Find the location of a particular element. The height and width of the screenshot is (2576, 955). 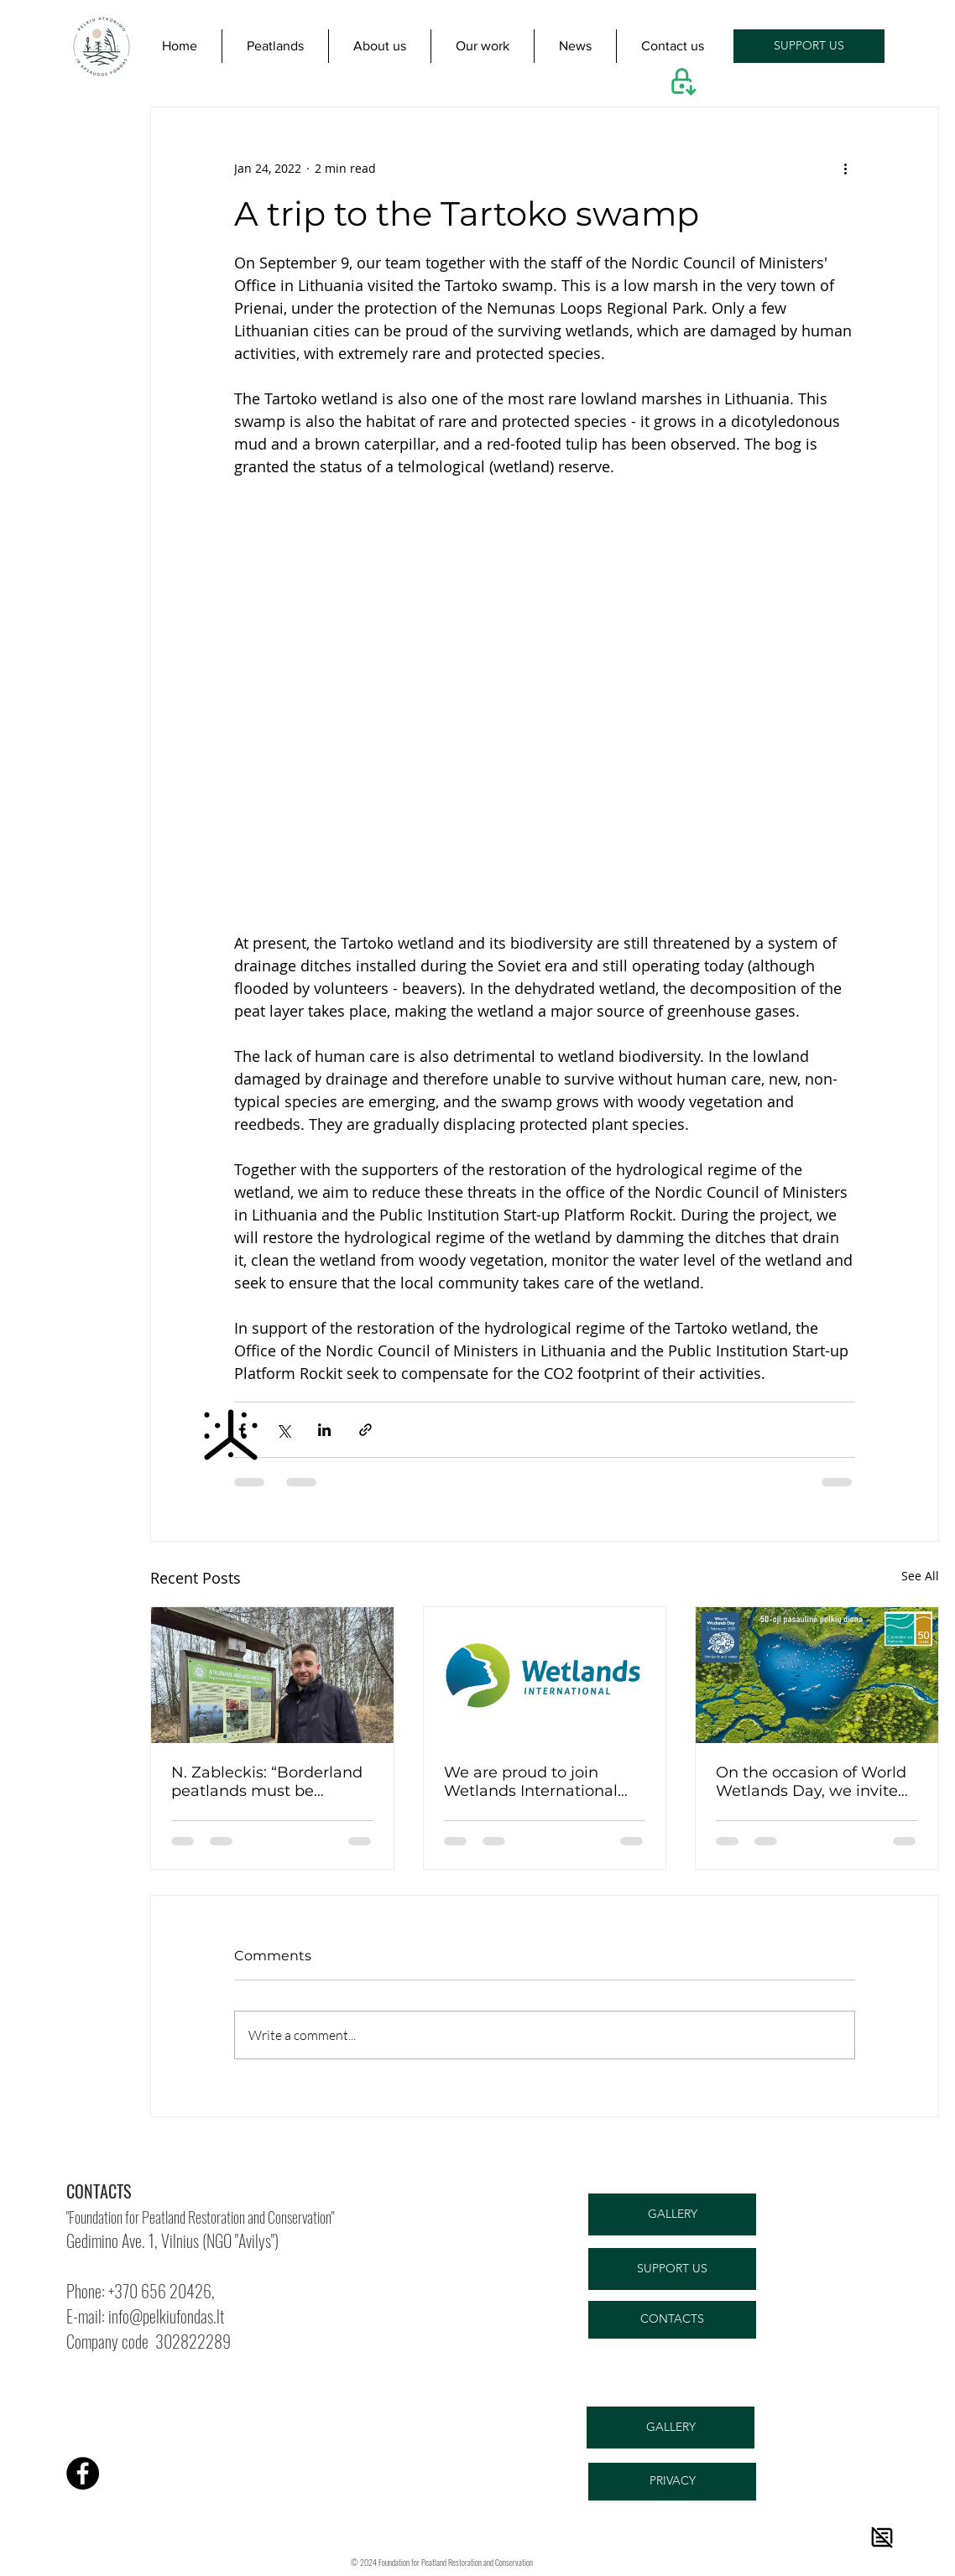

view 3D scatter plot visualization is located at coordinates (231, 1436).